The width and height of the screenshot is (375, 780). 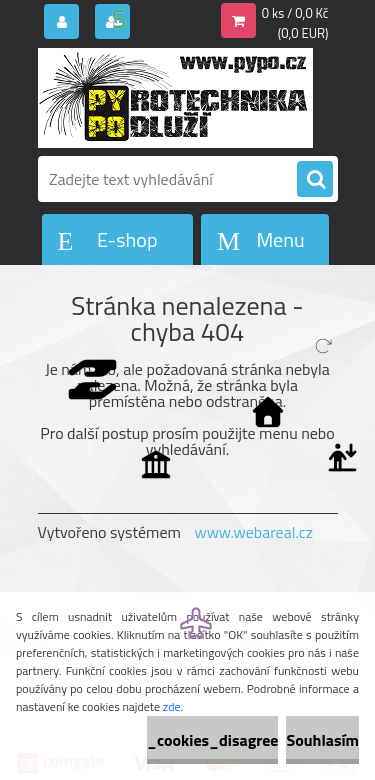 I want to click on download user profile, so click(x=342, y=457).